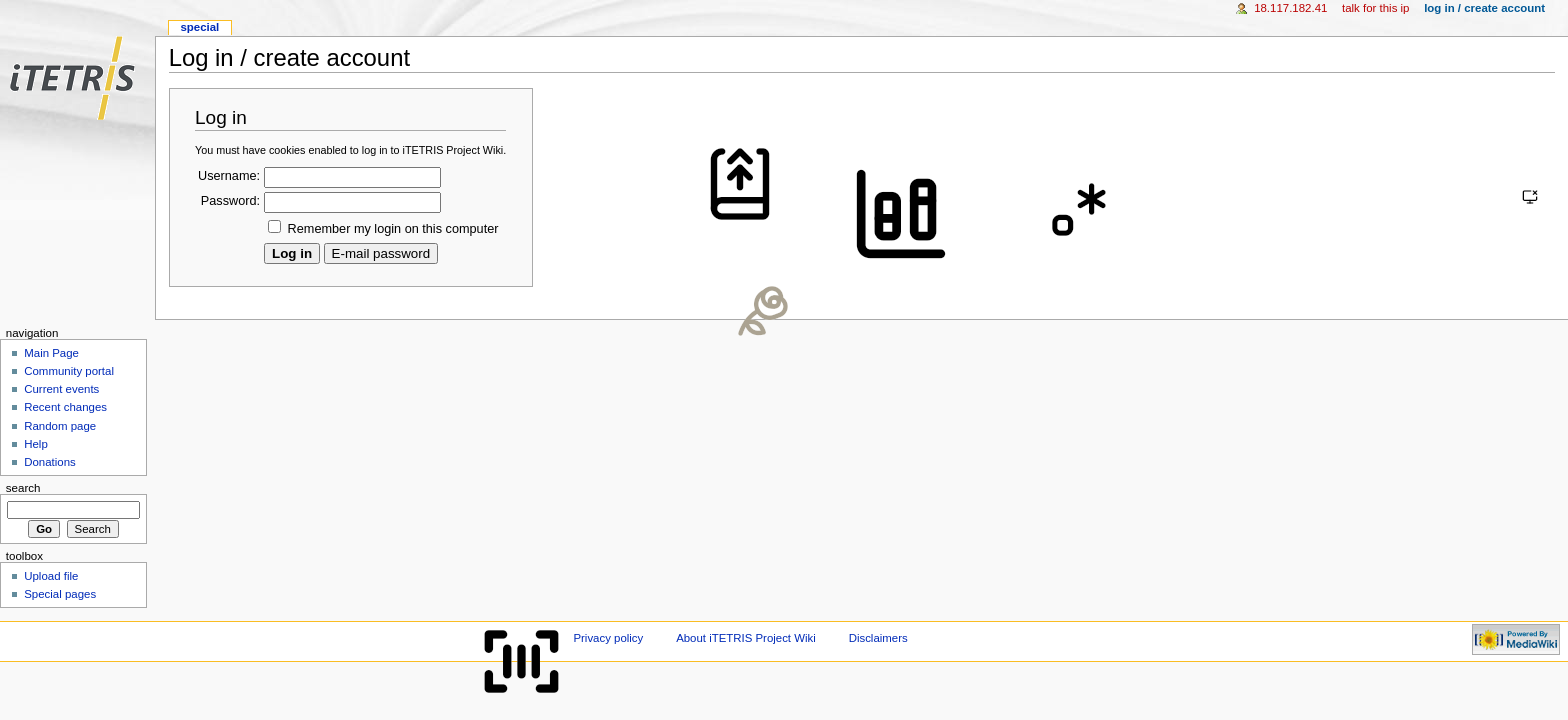  What do you see at coordinates (1530, 197) in the screenshot?
I see `stop sharing your screen` at bounding box center [1530, 197].